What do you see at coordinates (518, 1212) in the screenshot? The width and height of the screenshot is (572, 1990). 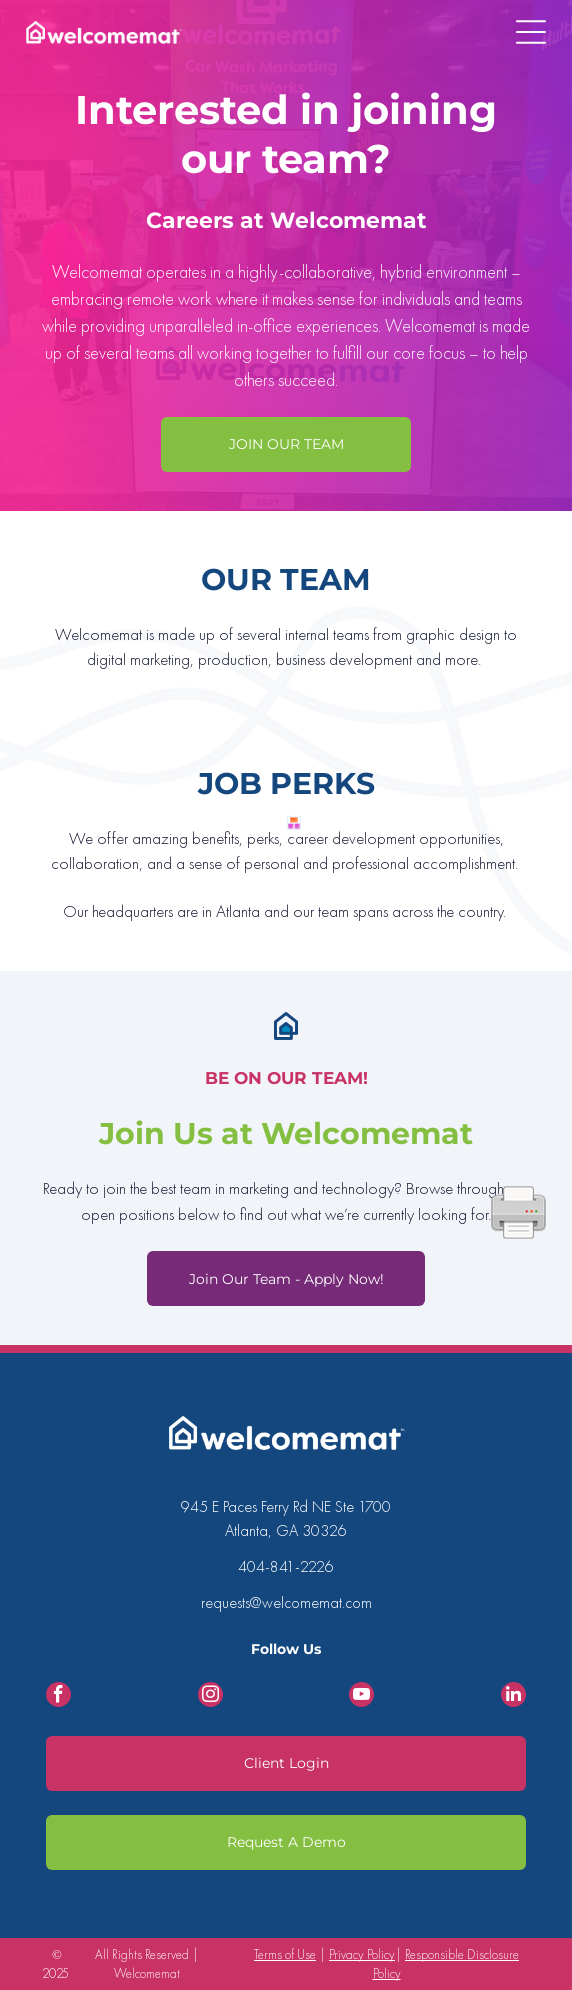 I see `print the current document` at bounding box center [518, 1212].